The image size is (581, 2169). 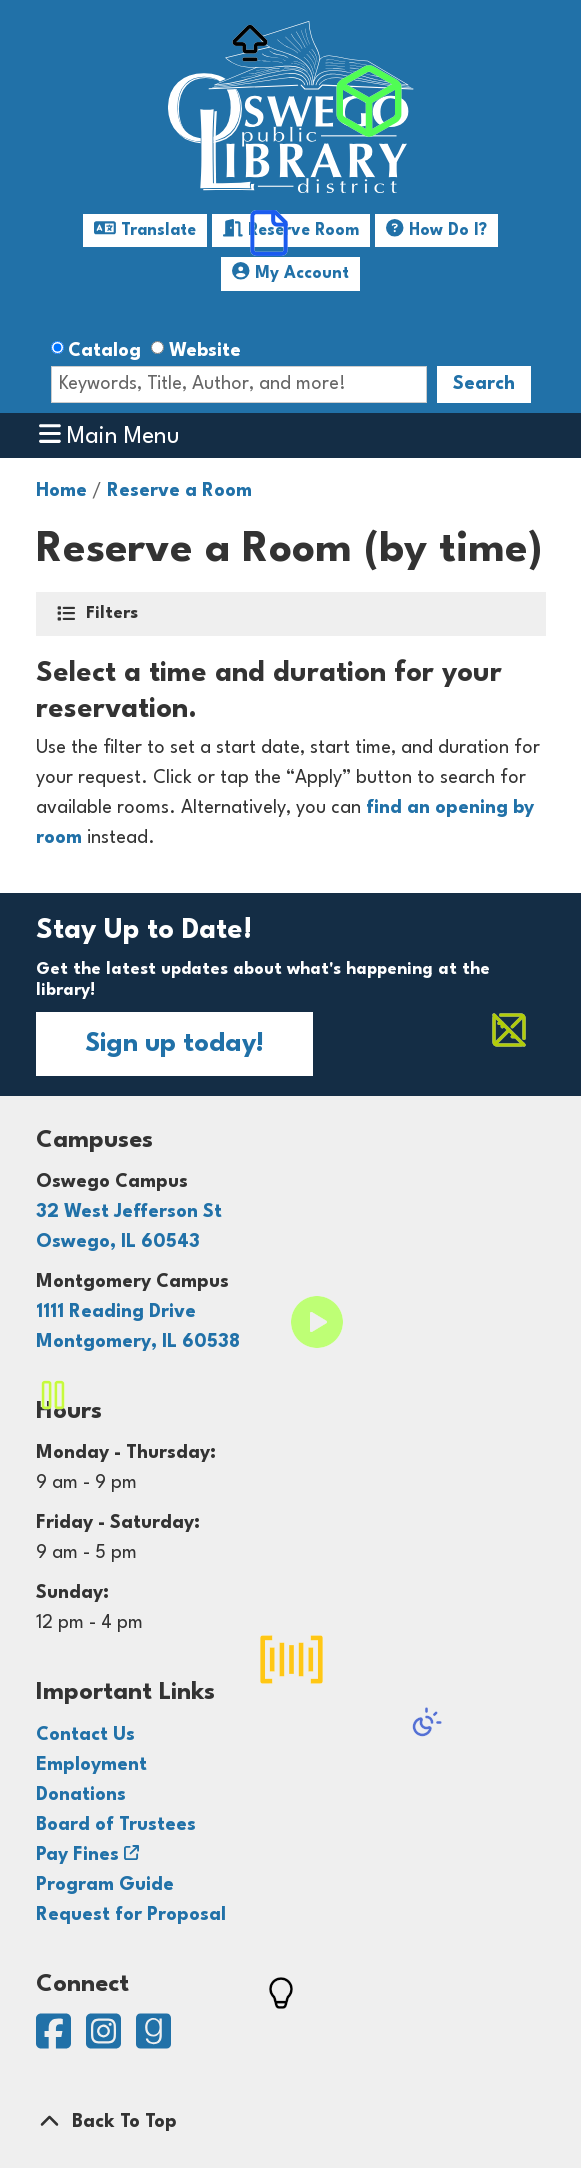 I want to click on toggle between light and dark mode, so click(x=426, y=1722).